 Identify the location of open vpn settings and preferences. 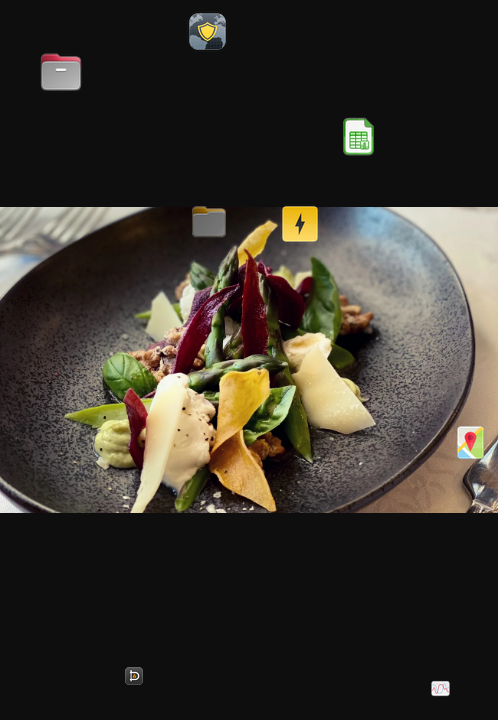
(207, 31).